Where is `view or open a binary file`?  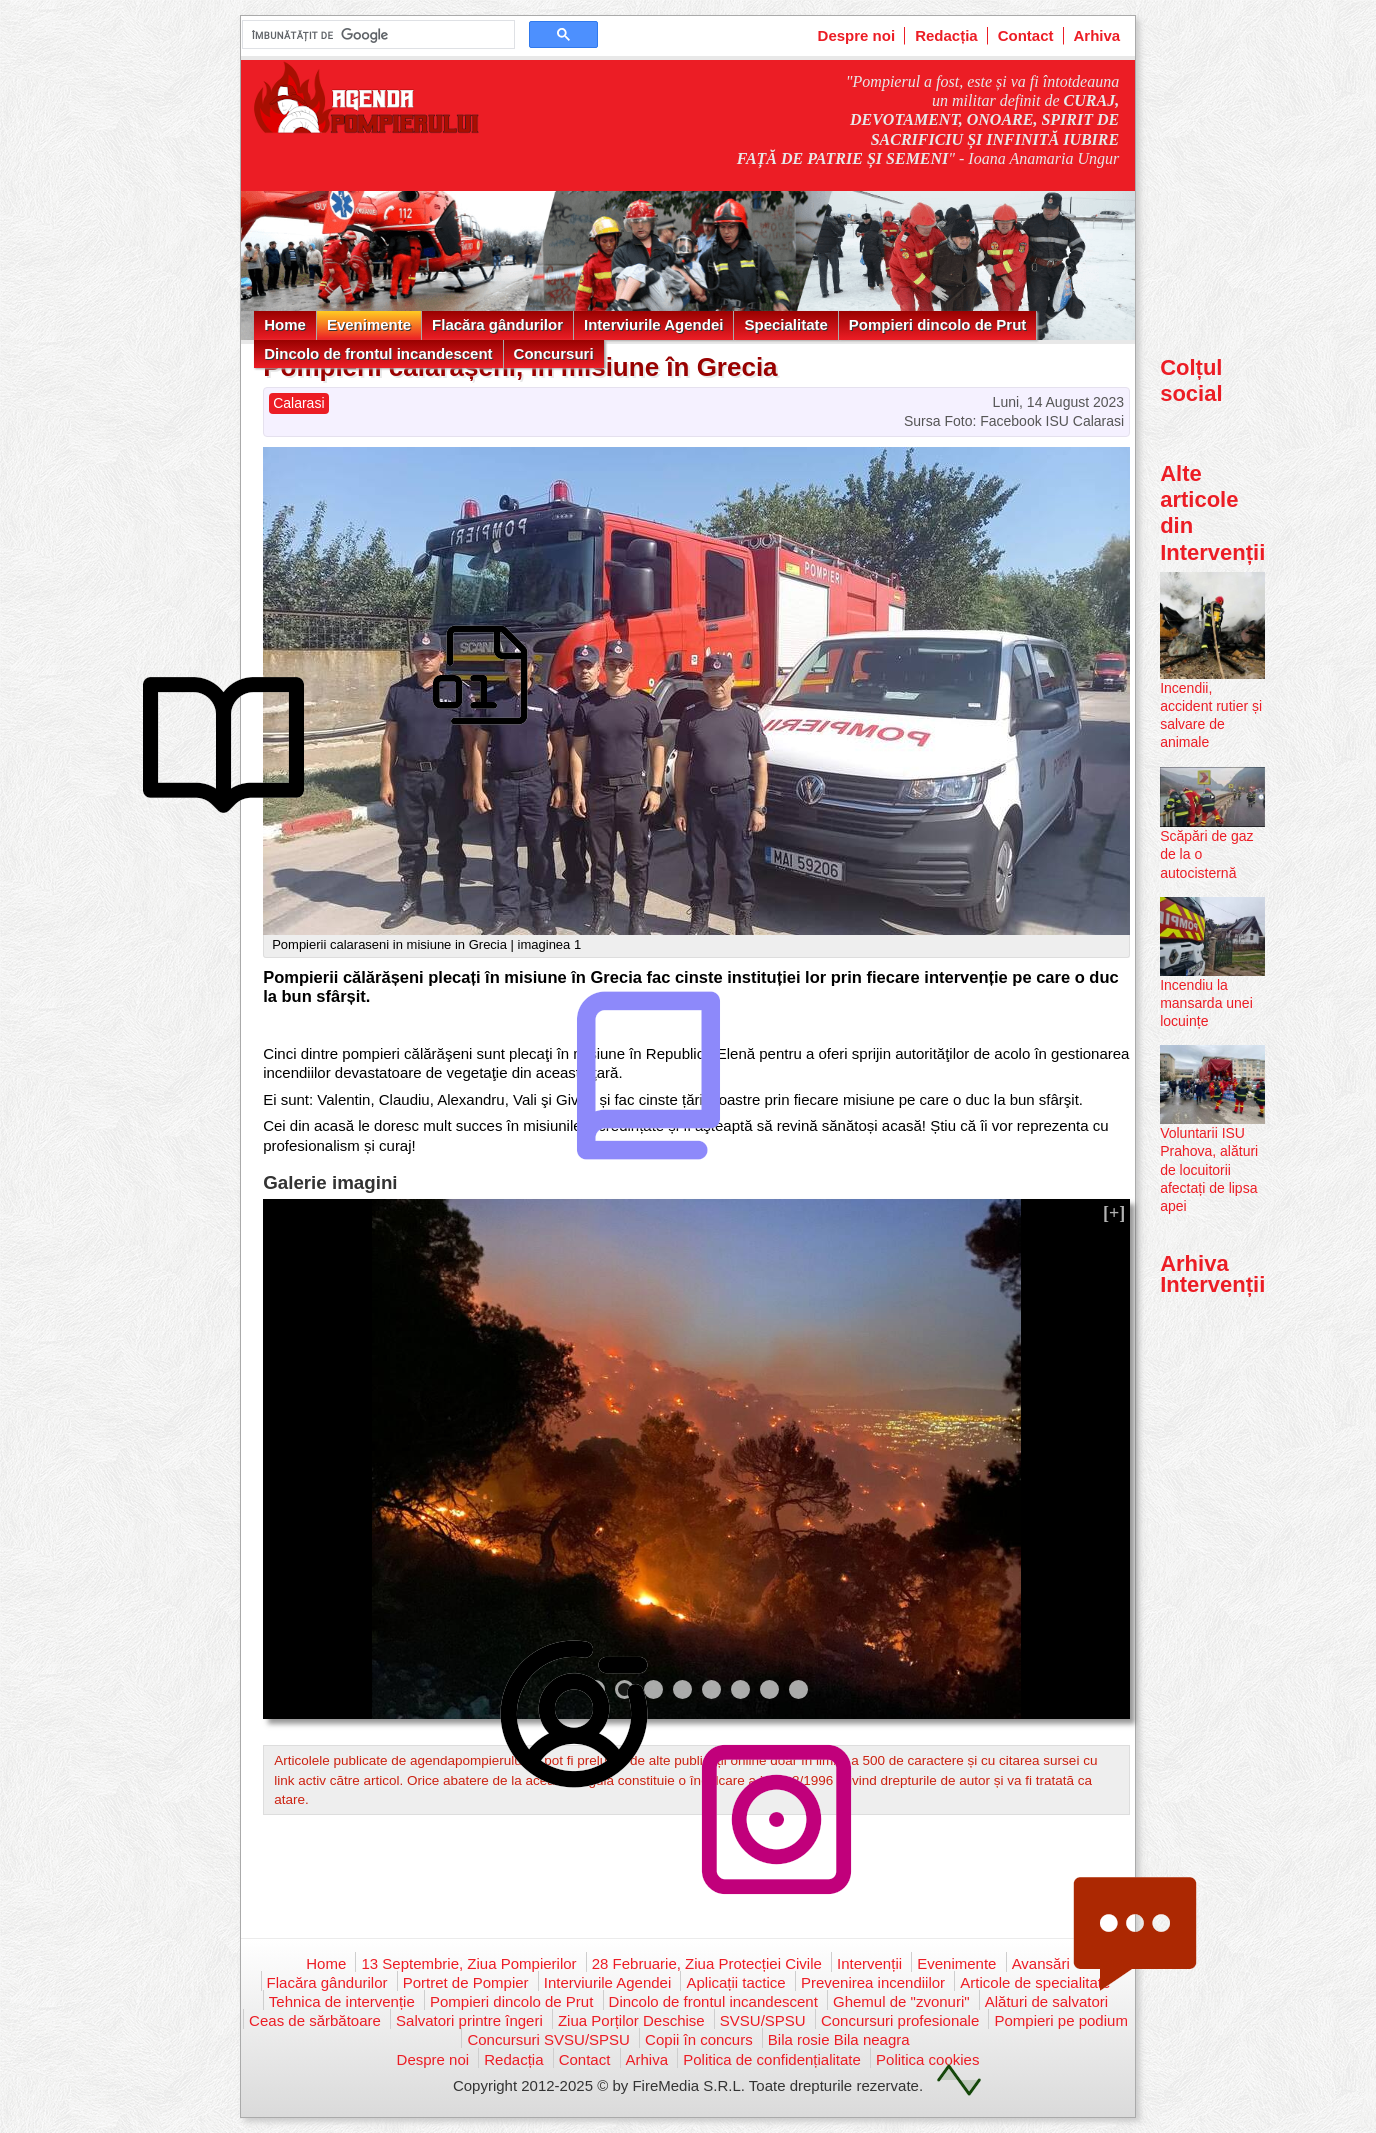 view or open a binary file is located at coordinates (487, 675).